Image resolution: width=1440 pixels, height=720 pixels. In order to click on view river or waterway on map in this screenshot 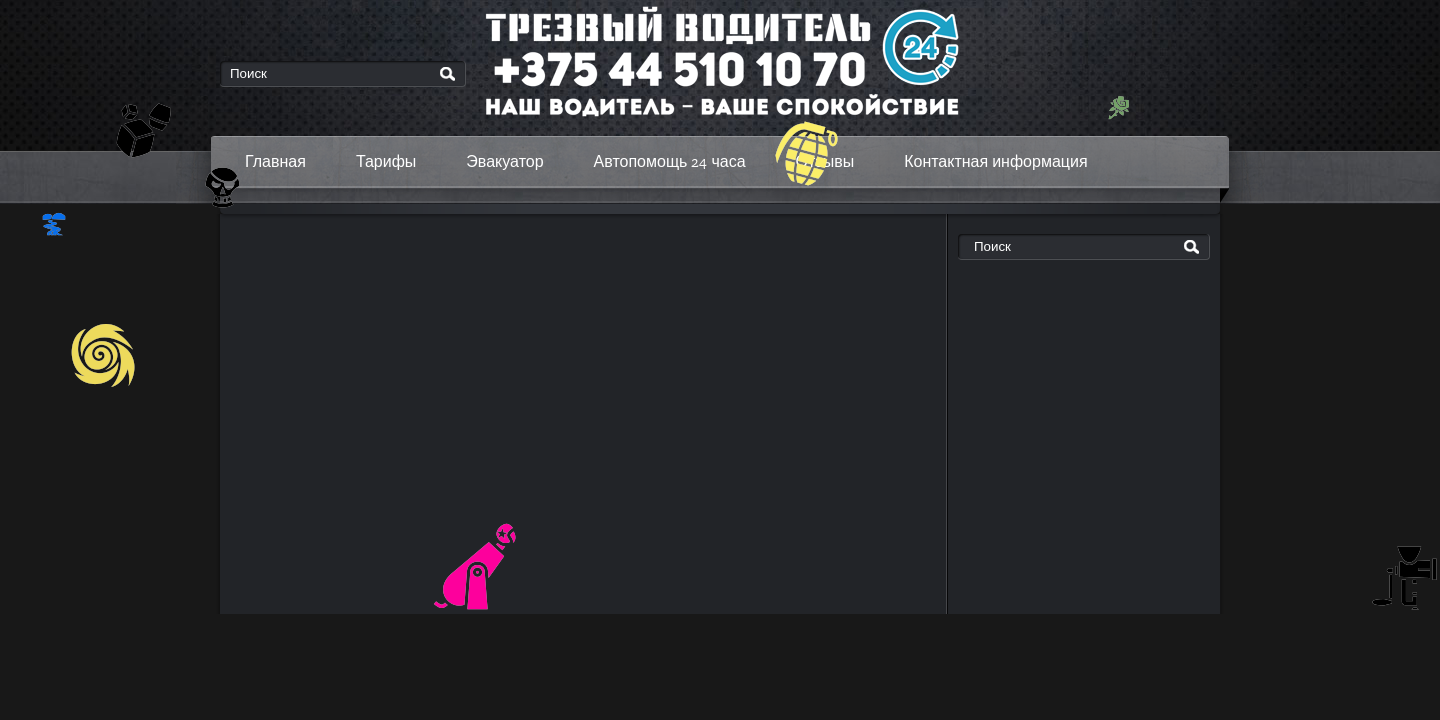, I will do `click(54, 224)`.